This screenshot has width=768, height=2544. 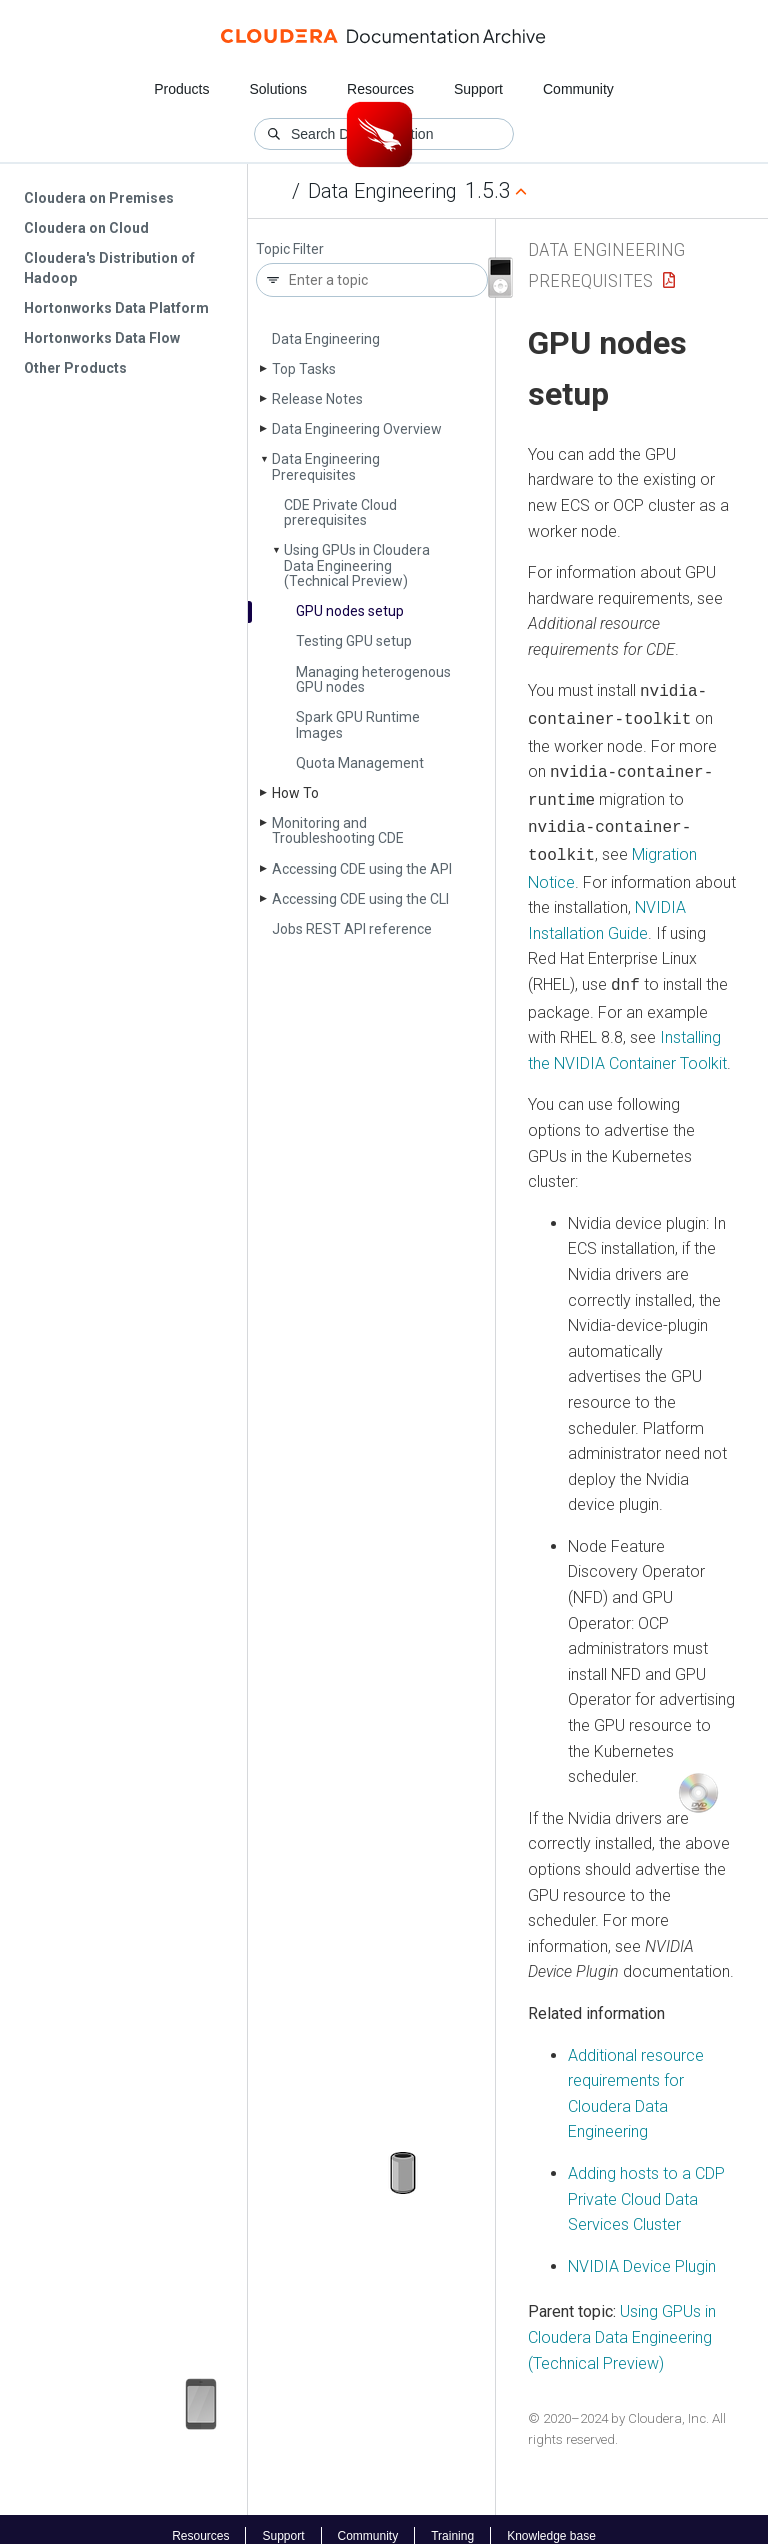 What do you see at coordinates (698, 1793) in the screenshot?
I see `access DVD drive or optical disc contents` at bounding box center [698, 1793].